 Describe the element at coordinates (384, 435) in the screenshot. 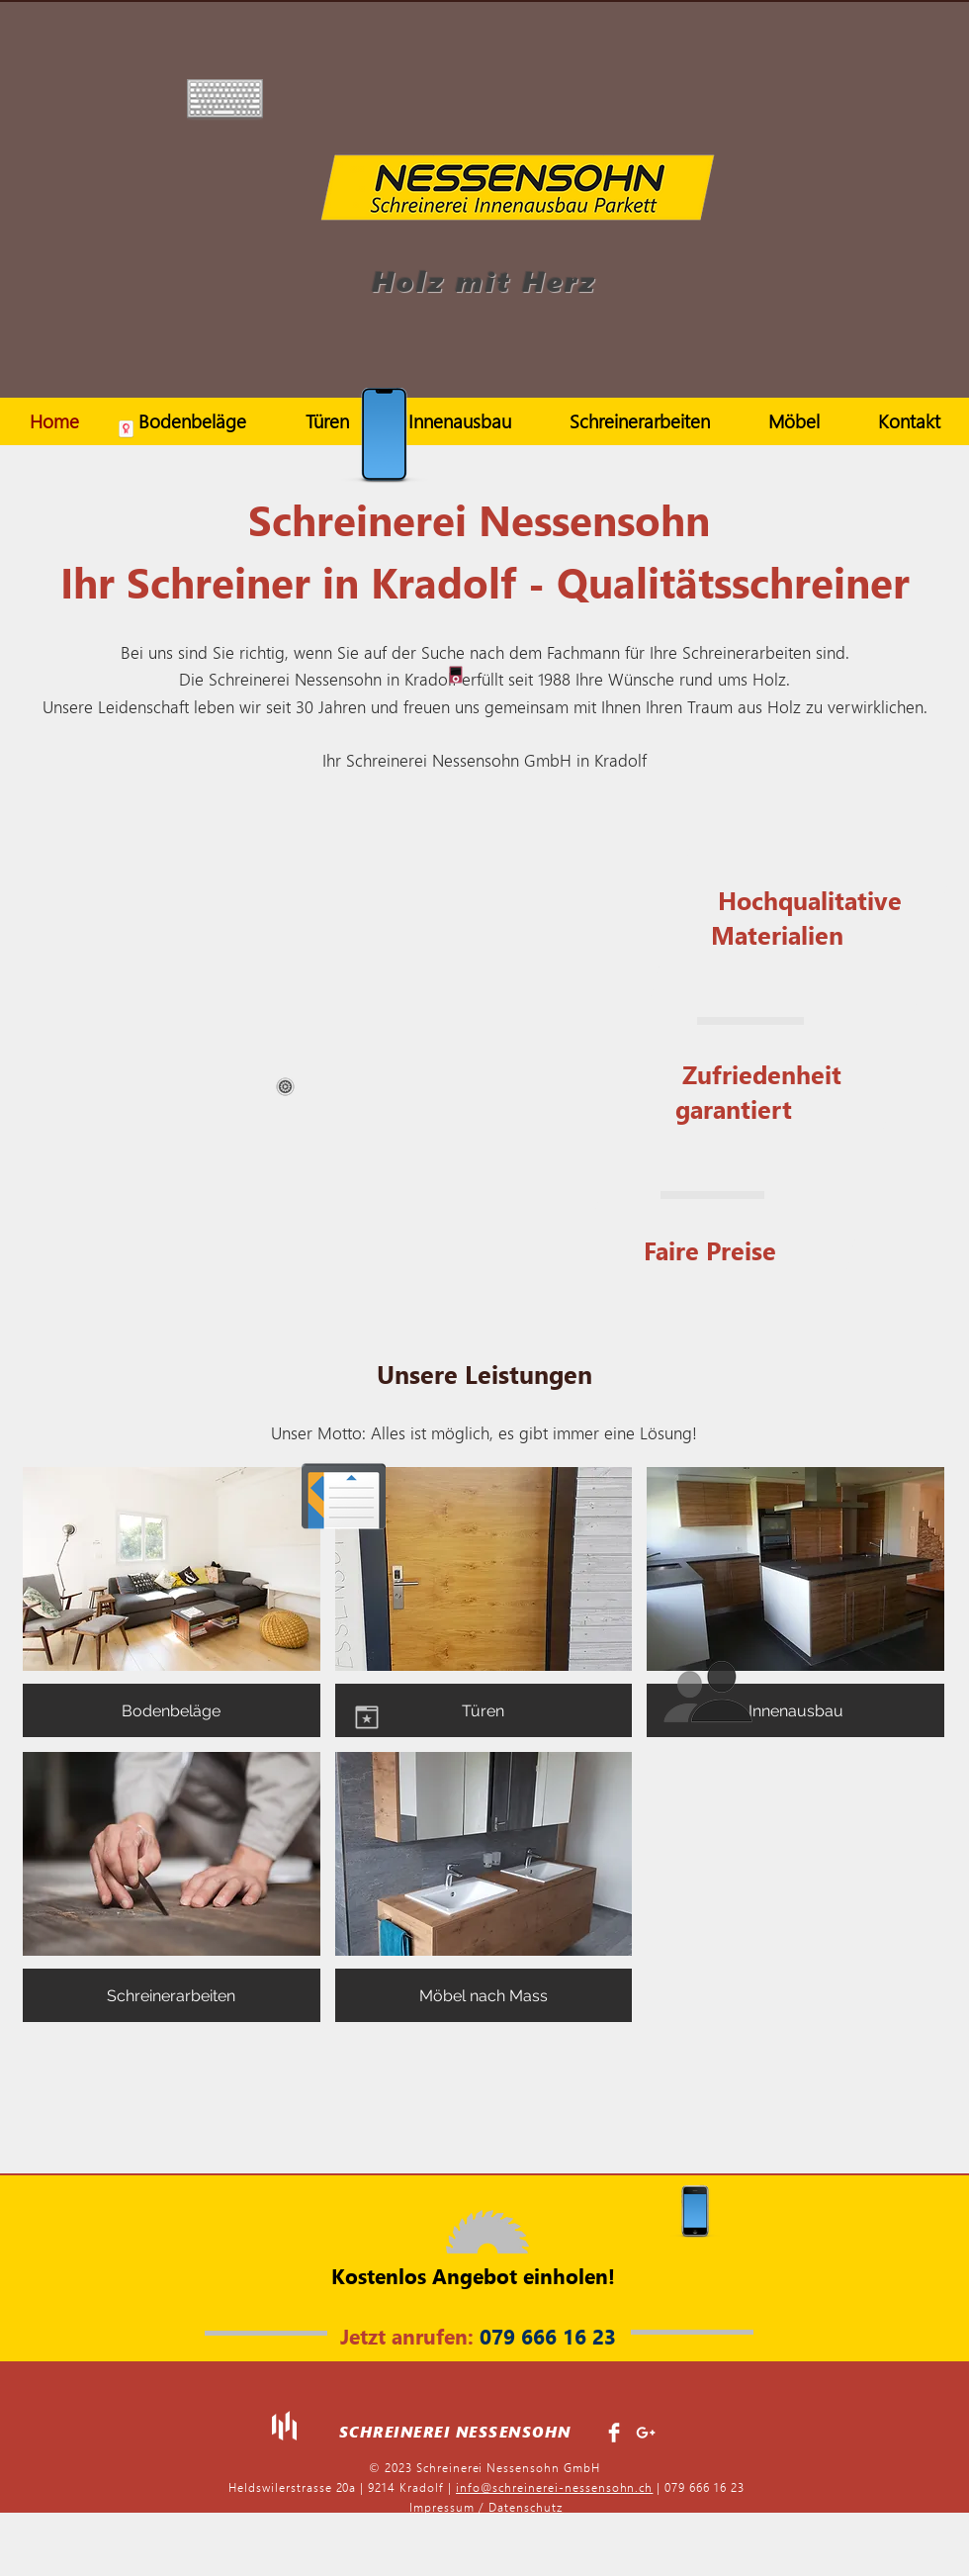

I see `iPhone 13 device icon` at that location.